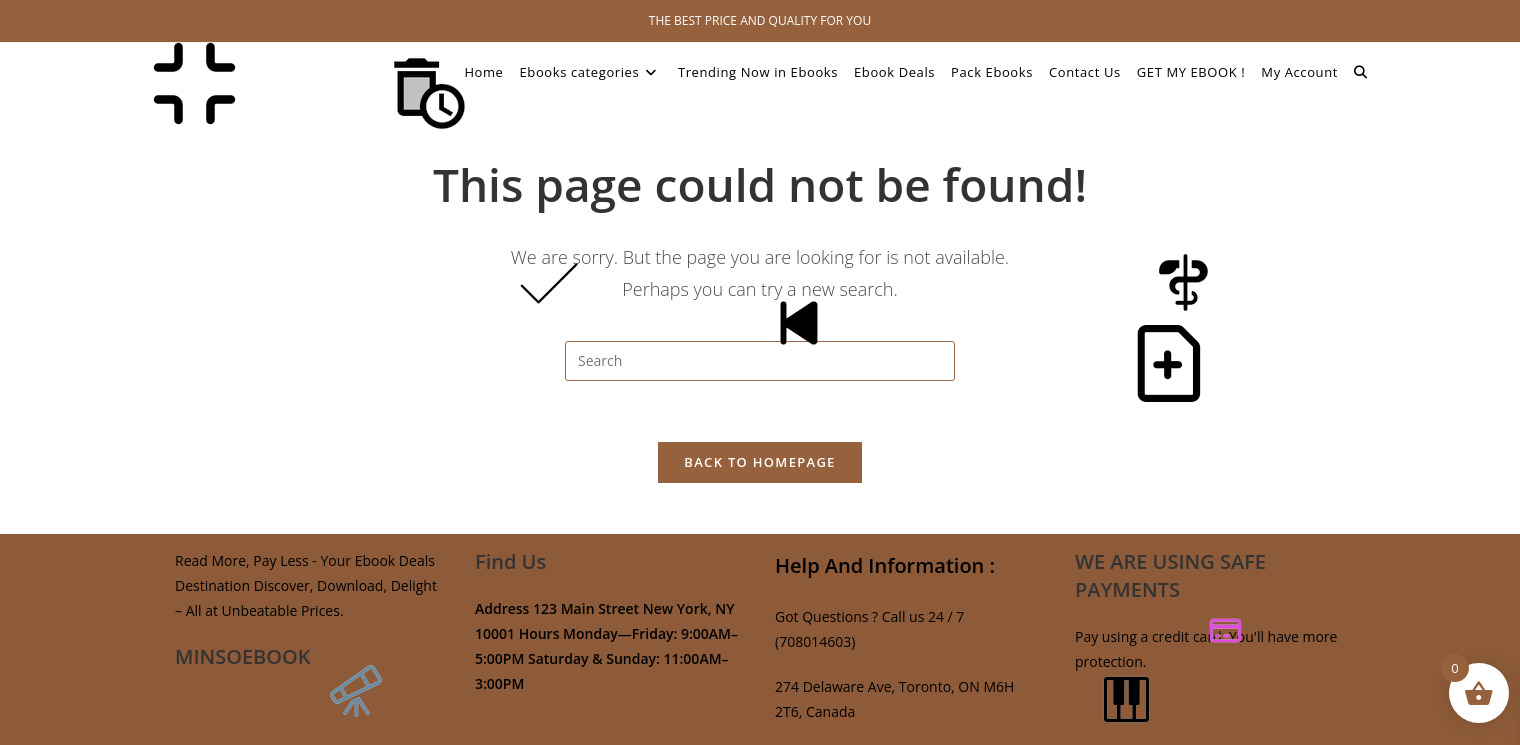 This screenshot has height=745, width=1520. I want to click on access payment methods, so click(1225, 630).